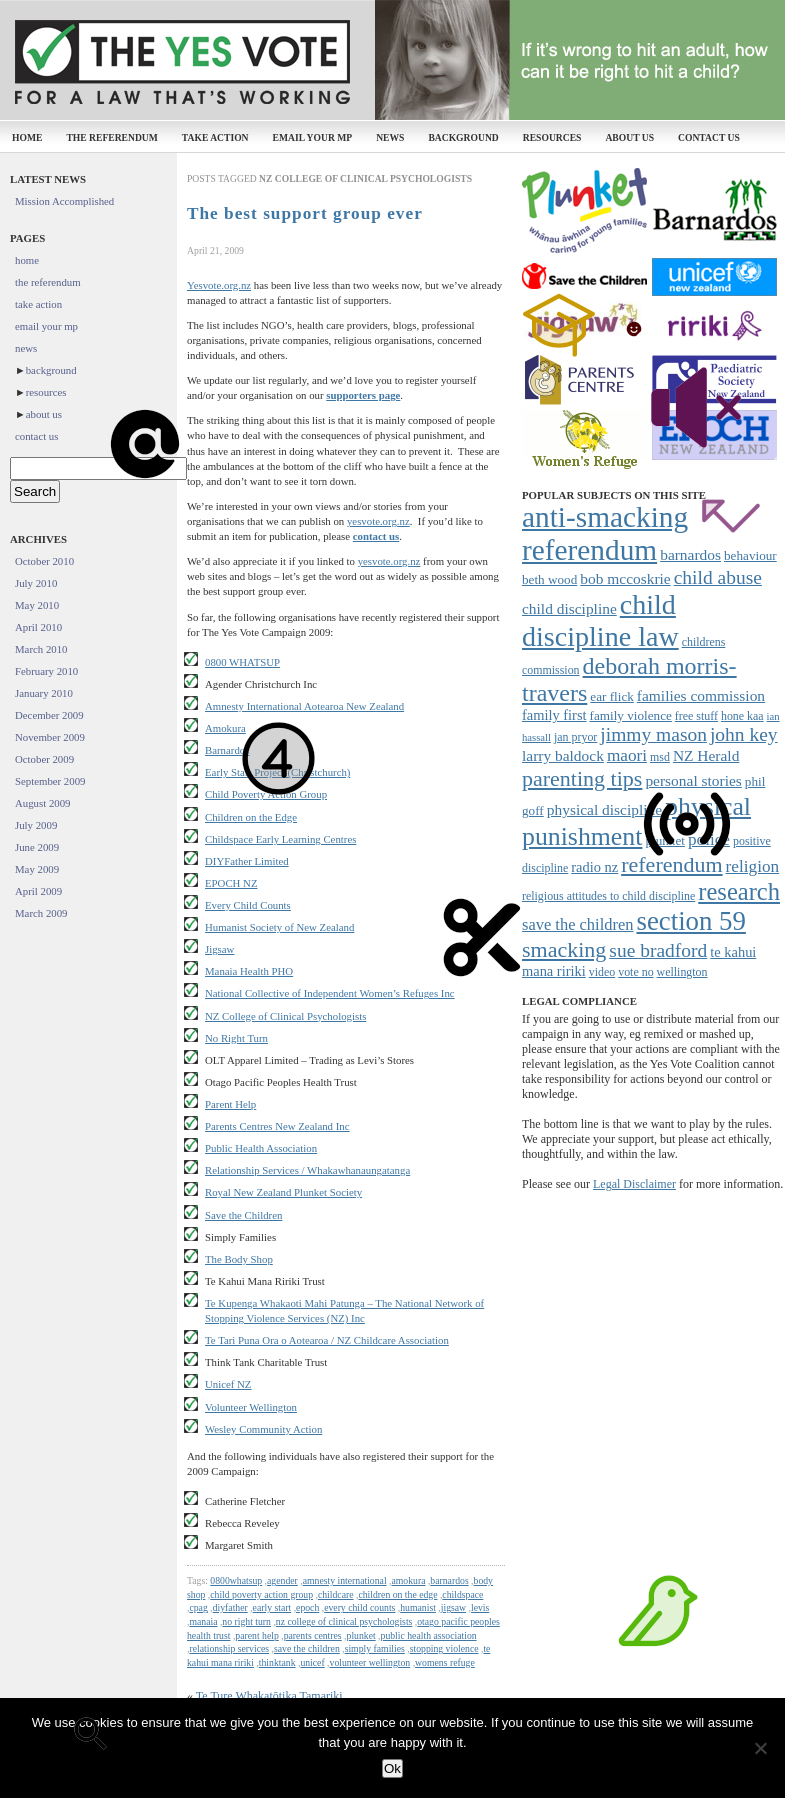 Image resolution: width=785 pixels, height=1798 pixels. What do you see at coordinates (278, 758) in the screenshot?
I see `indicates step four in a multi-step process` at bounding box center [278, 758].